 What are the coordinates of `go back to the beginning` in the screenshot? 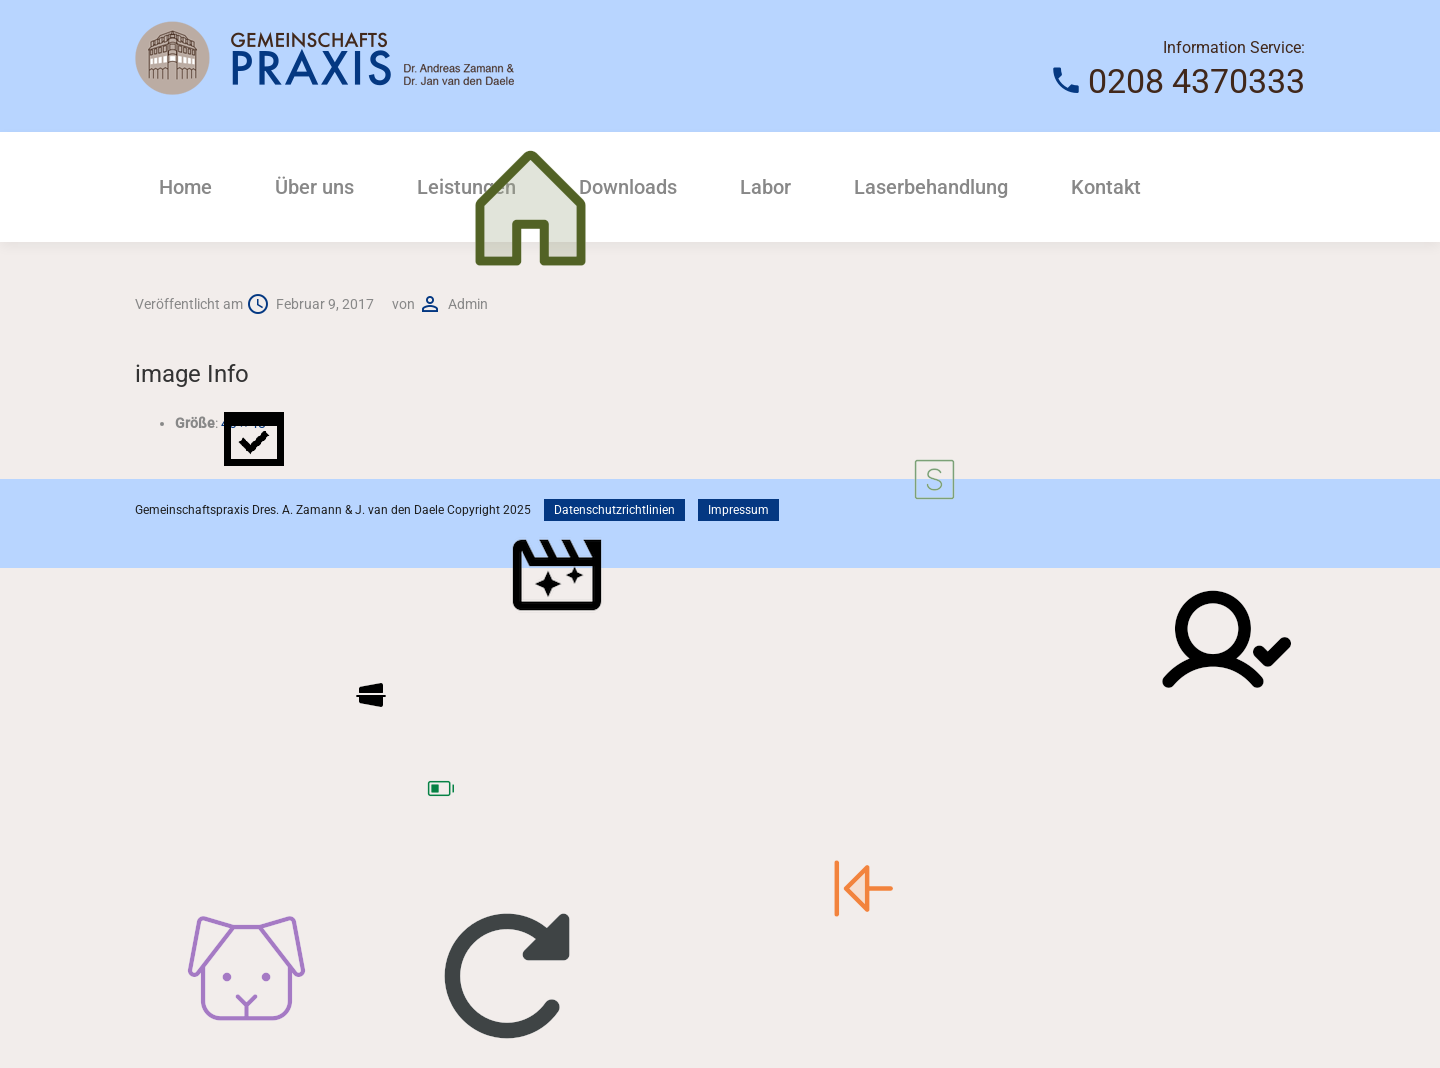 It's located at (862, 888).